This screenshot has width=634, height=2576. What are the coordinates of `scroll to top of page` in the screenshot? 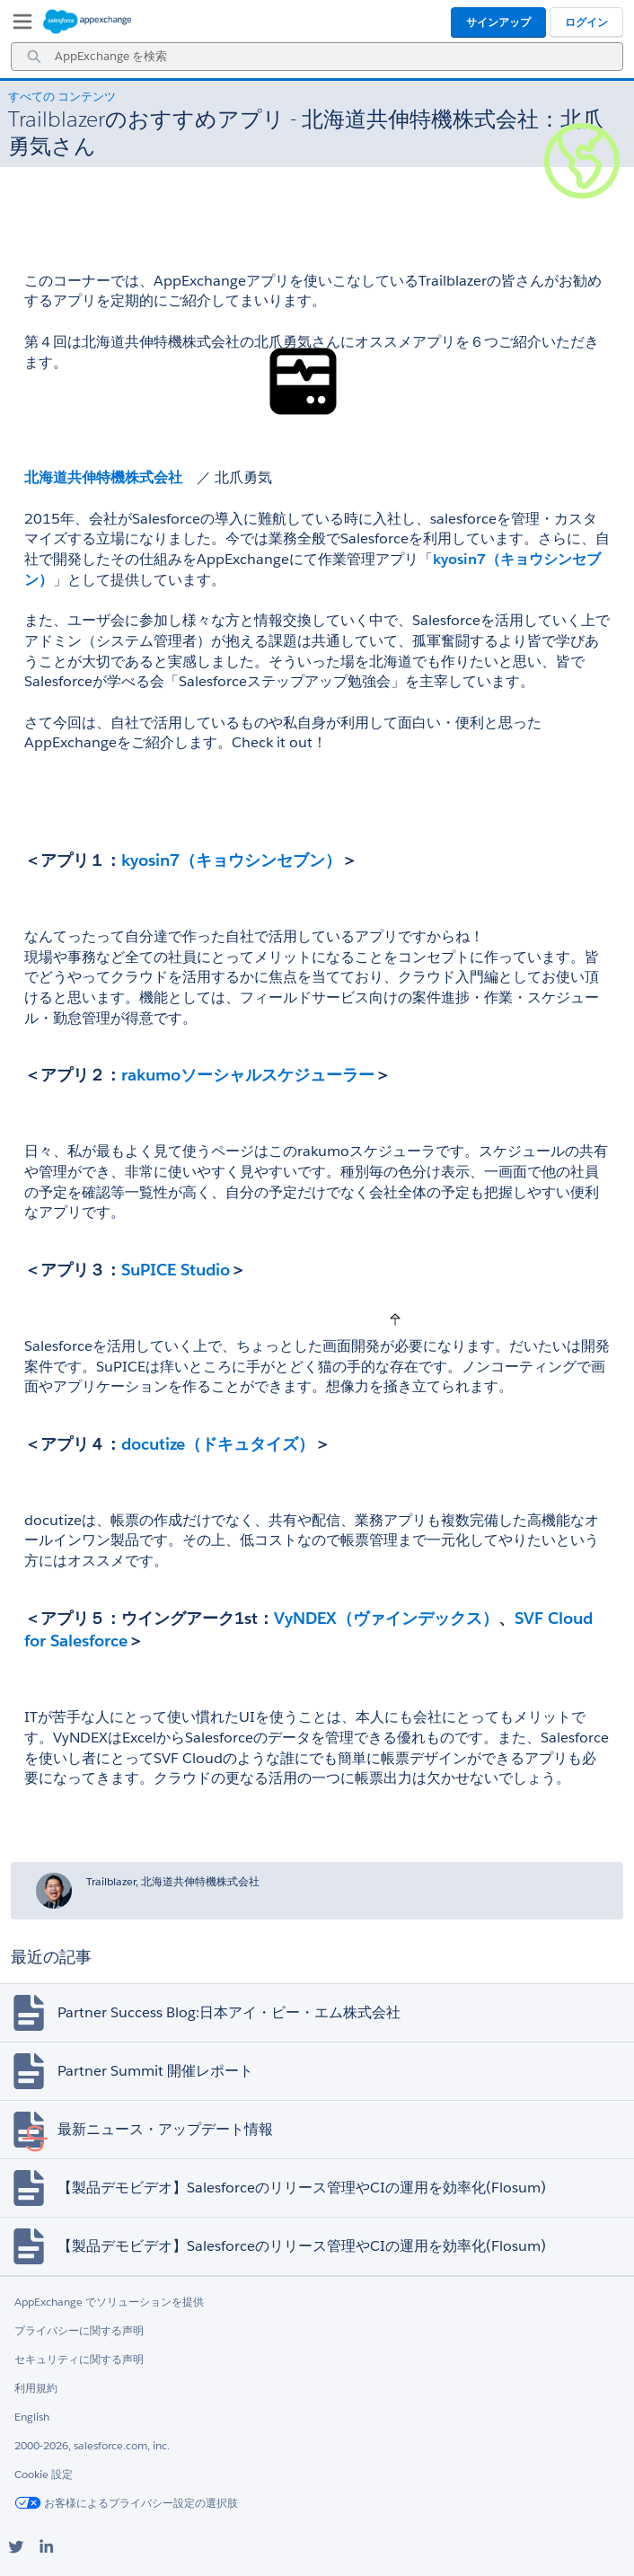 It's located at (395, 1319).